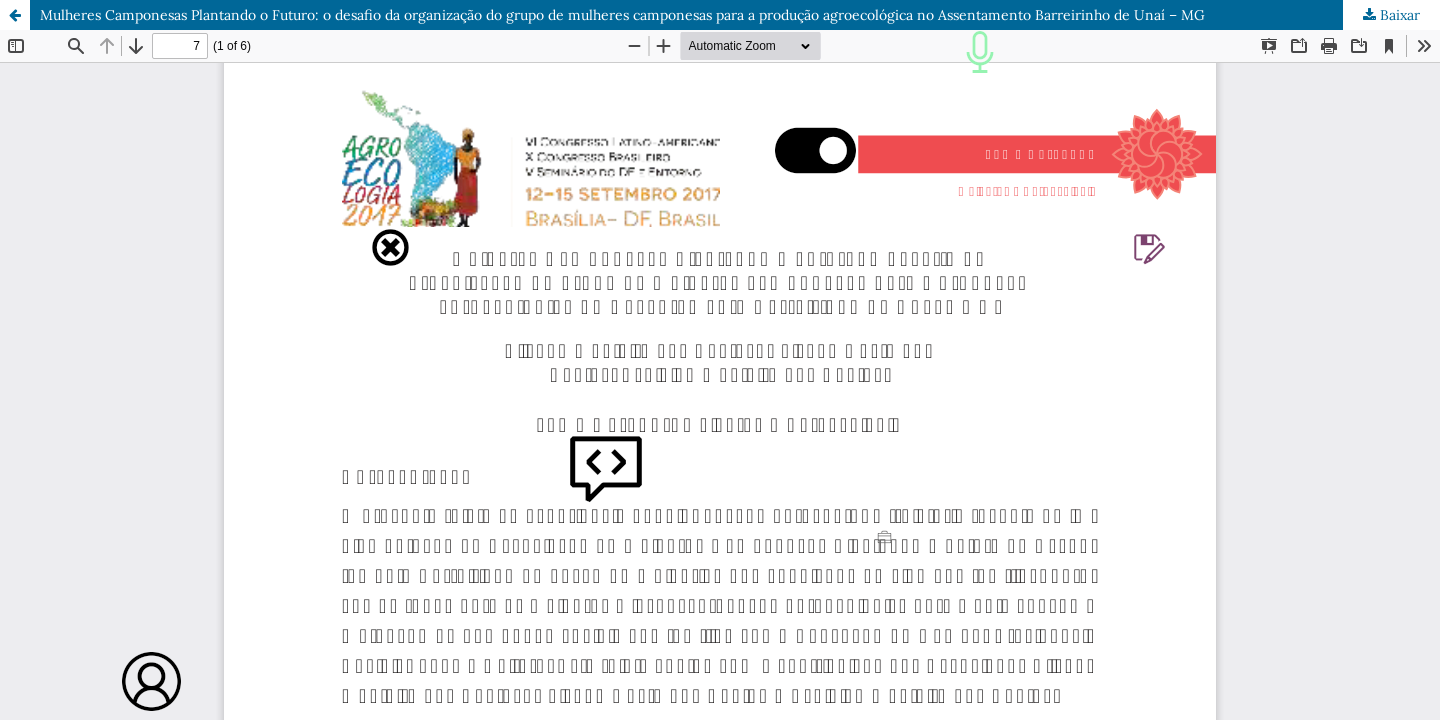 This screenshot has height=720, width=1440. What do you see at coordinates (606, 467) in the screenshot?
I see `open code review comments` at bounding box center [606, 467].